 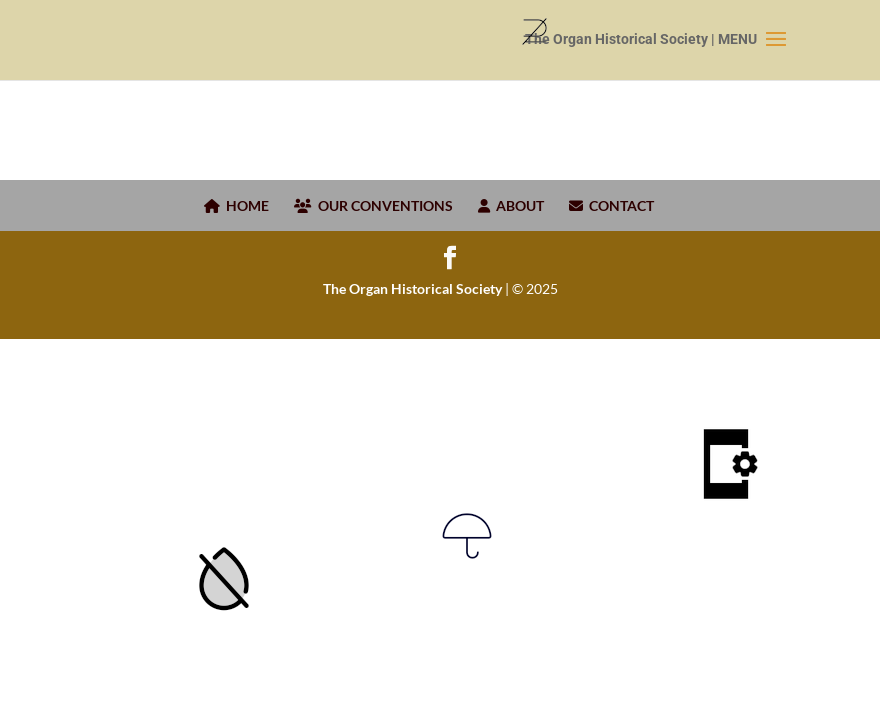 I want to click on access app settings, so click(x=726, y=464).